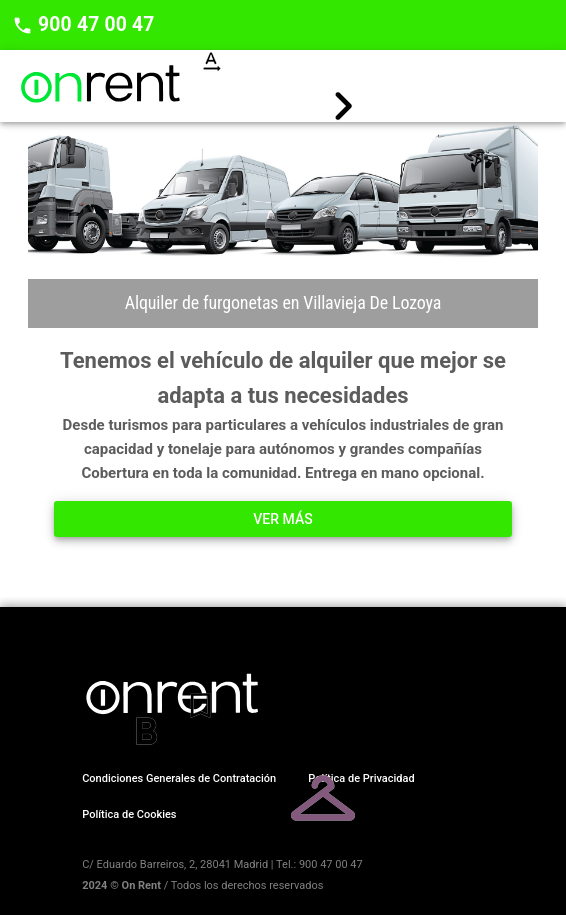  What do you see at coordinates (323, 801) in the screenshot?
I see `access your wardrobe or closet` at bounding box center [323, 801].